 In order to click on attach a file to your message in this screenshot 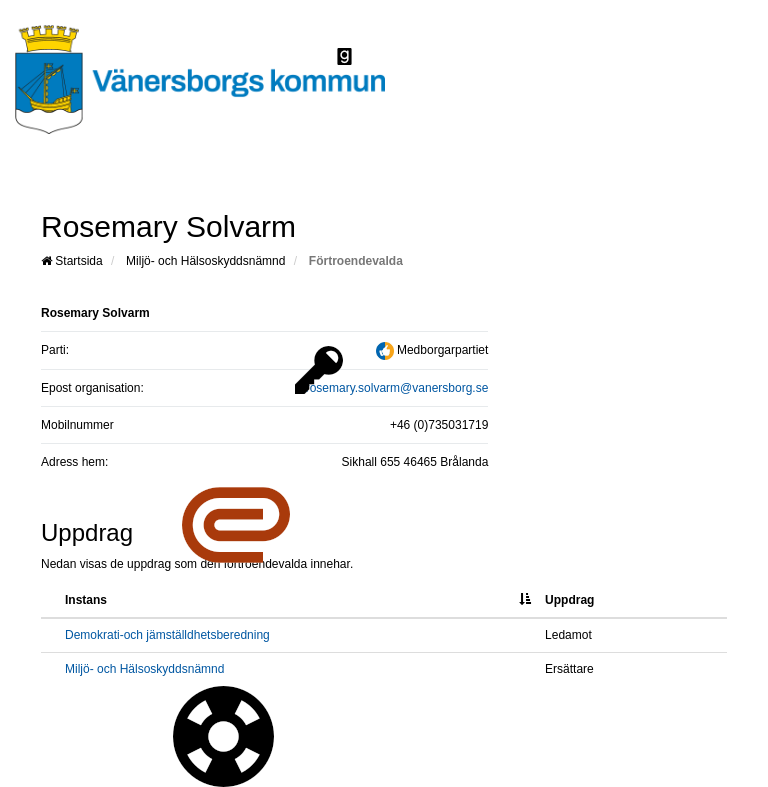, I will do `click(236, 525)`.